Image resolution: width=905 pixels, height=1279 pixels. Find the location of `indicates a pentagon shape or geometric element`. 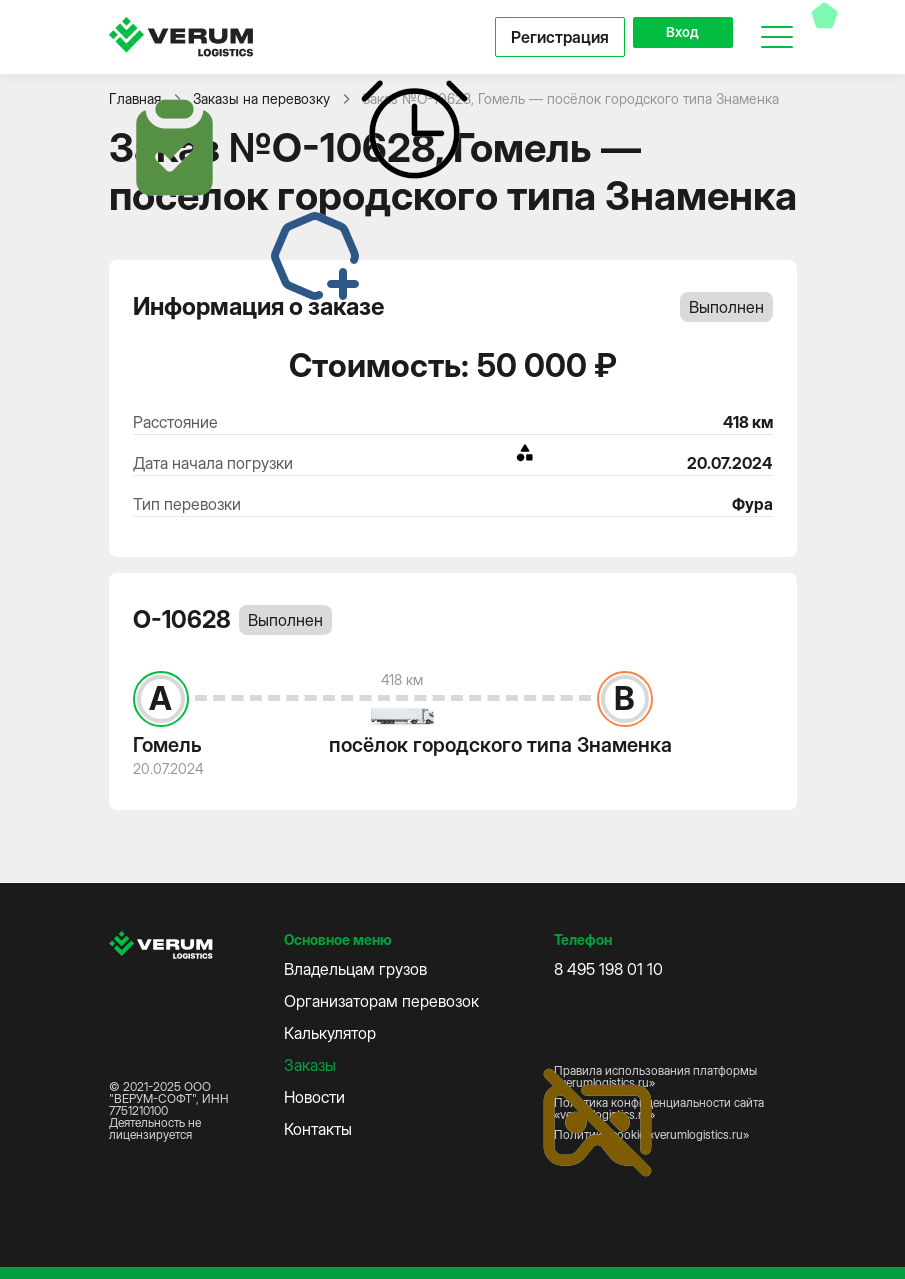

indicates a pentagon shape or geometric element is located at coordinates (824, 15).